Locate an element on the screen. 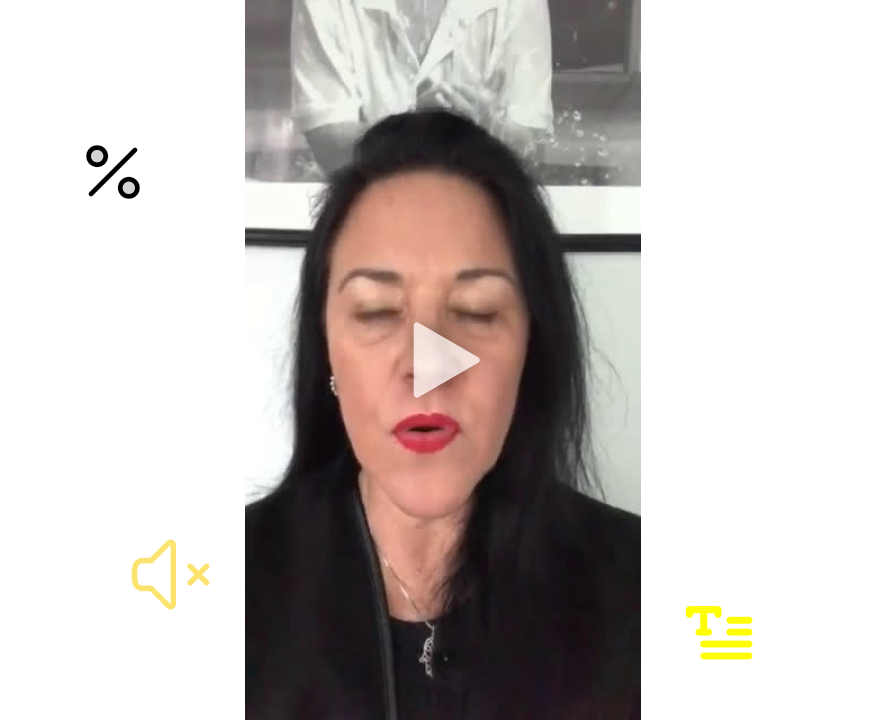 Image resolution: width=885 pixels, height=720 pixels. view article in new york times format is located at coordinates (718, 631).